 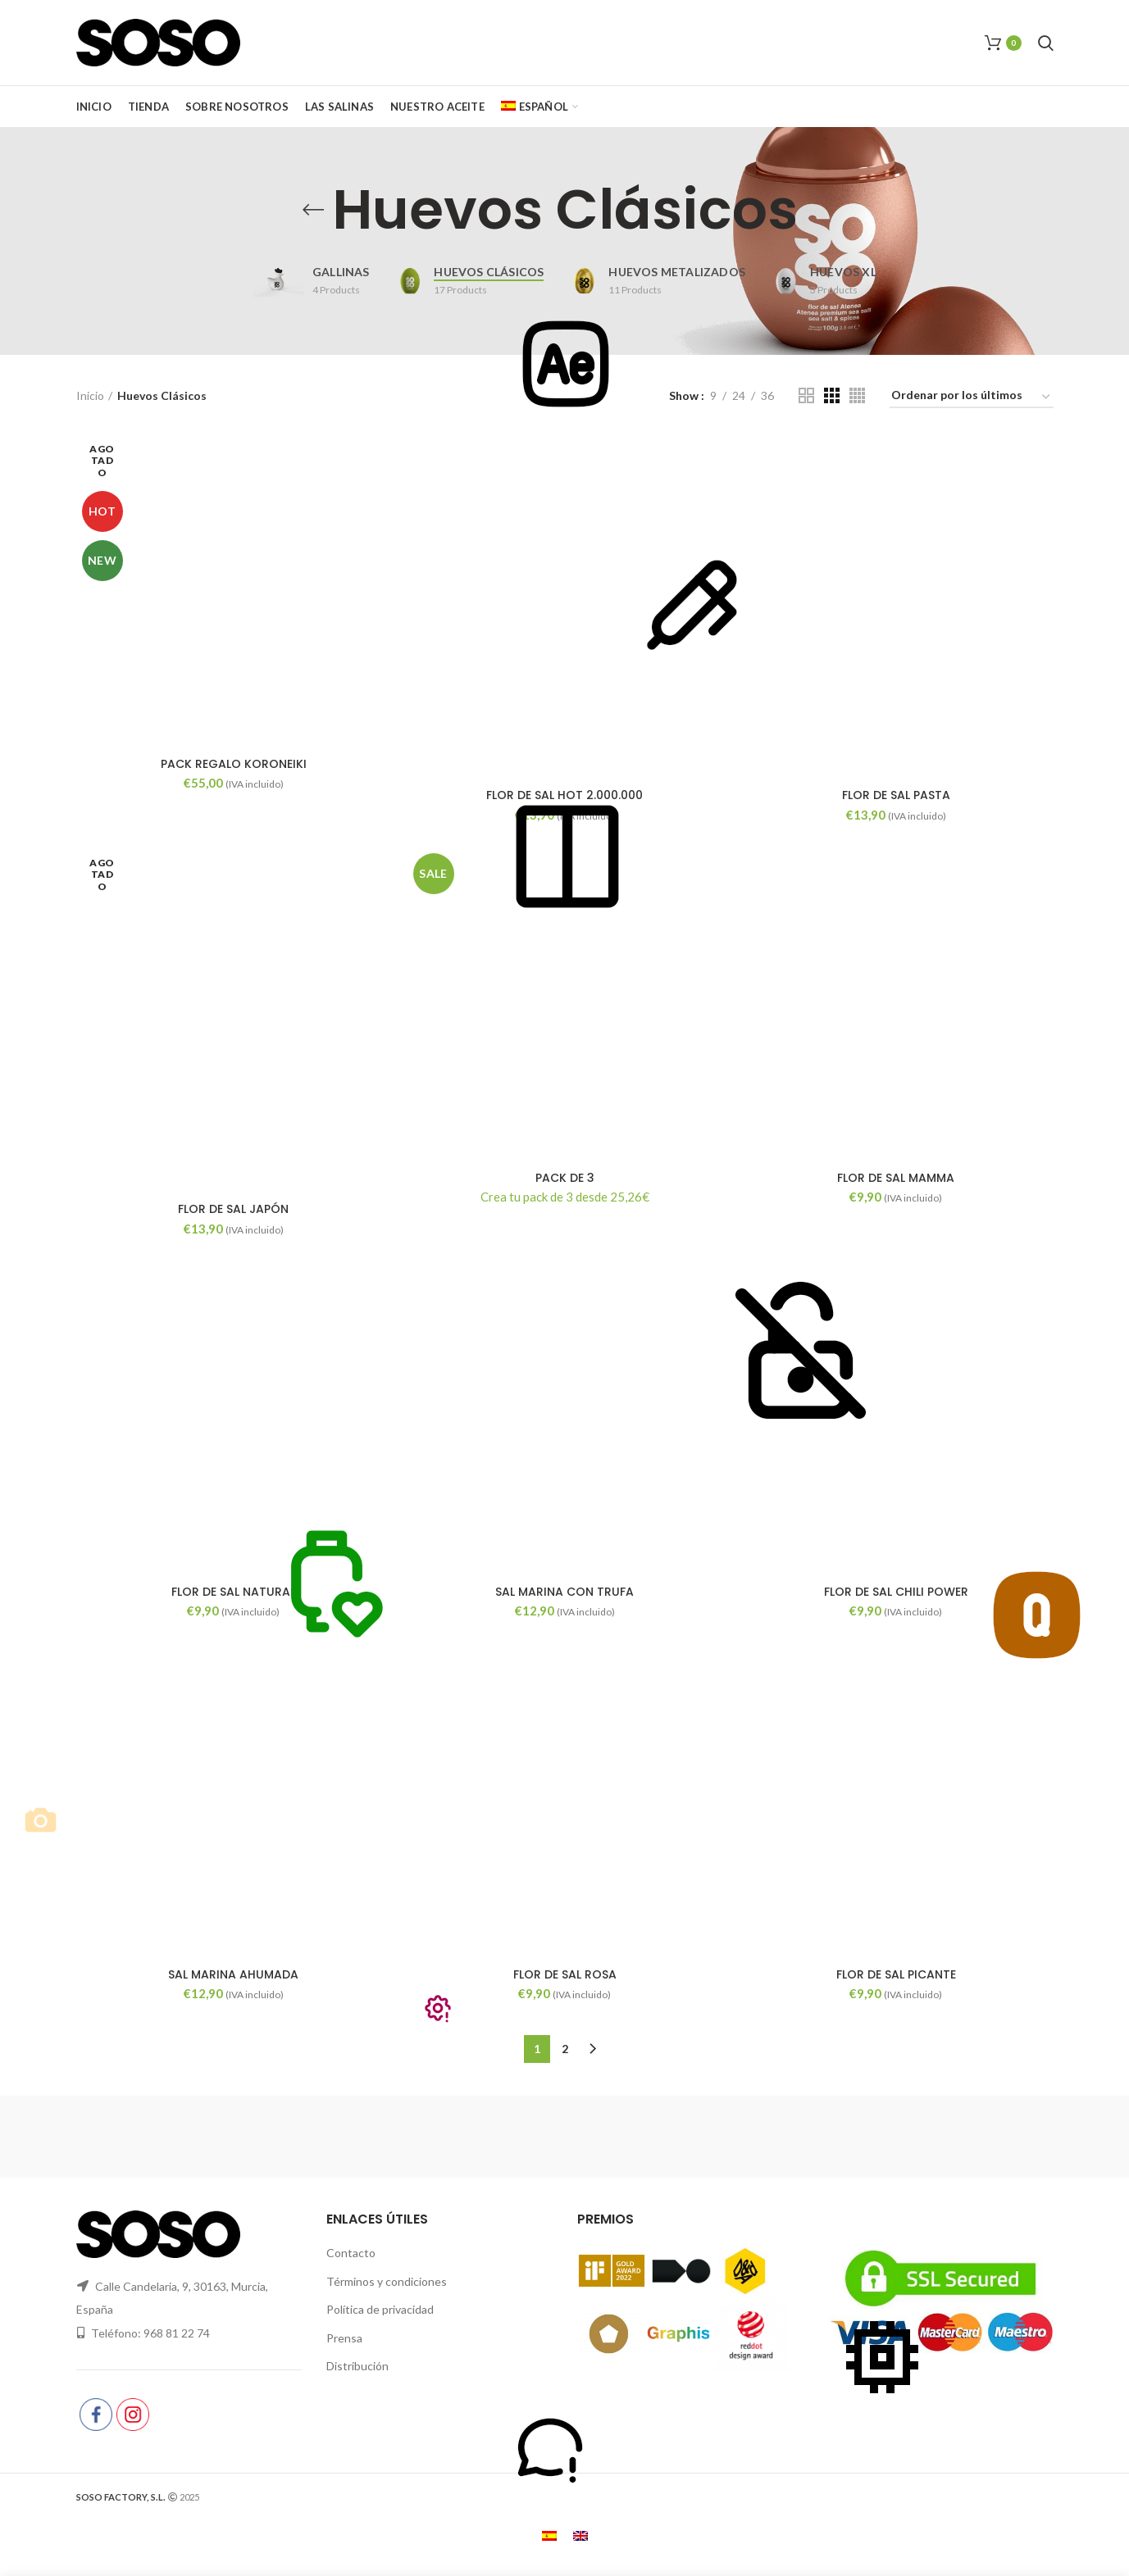 I want to click on settings require attention or action, so click(x=438, y=2008).